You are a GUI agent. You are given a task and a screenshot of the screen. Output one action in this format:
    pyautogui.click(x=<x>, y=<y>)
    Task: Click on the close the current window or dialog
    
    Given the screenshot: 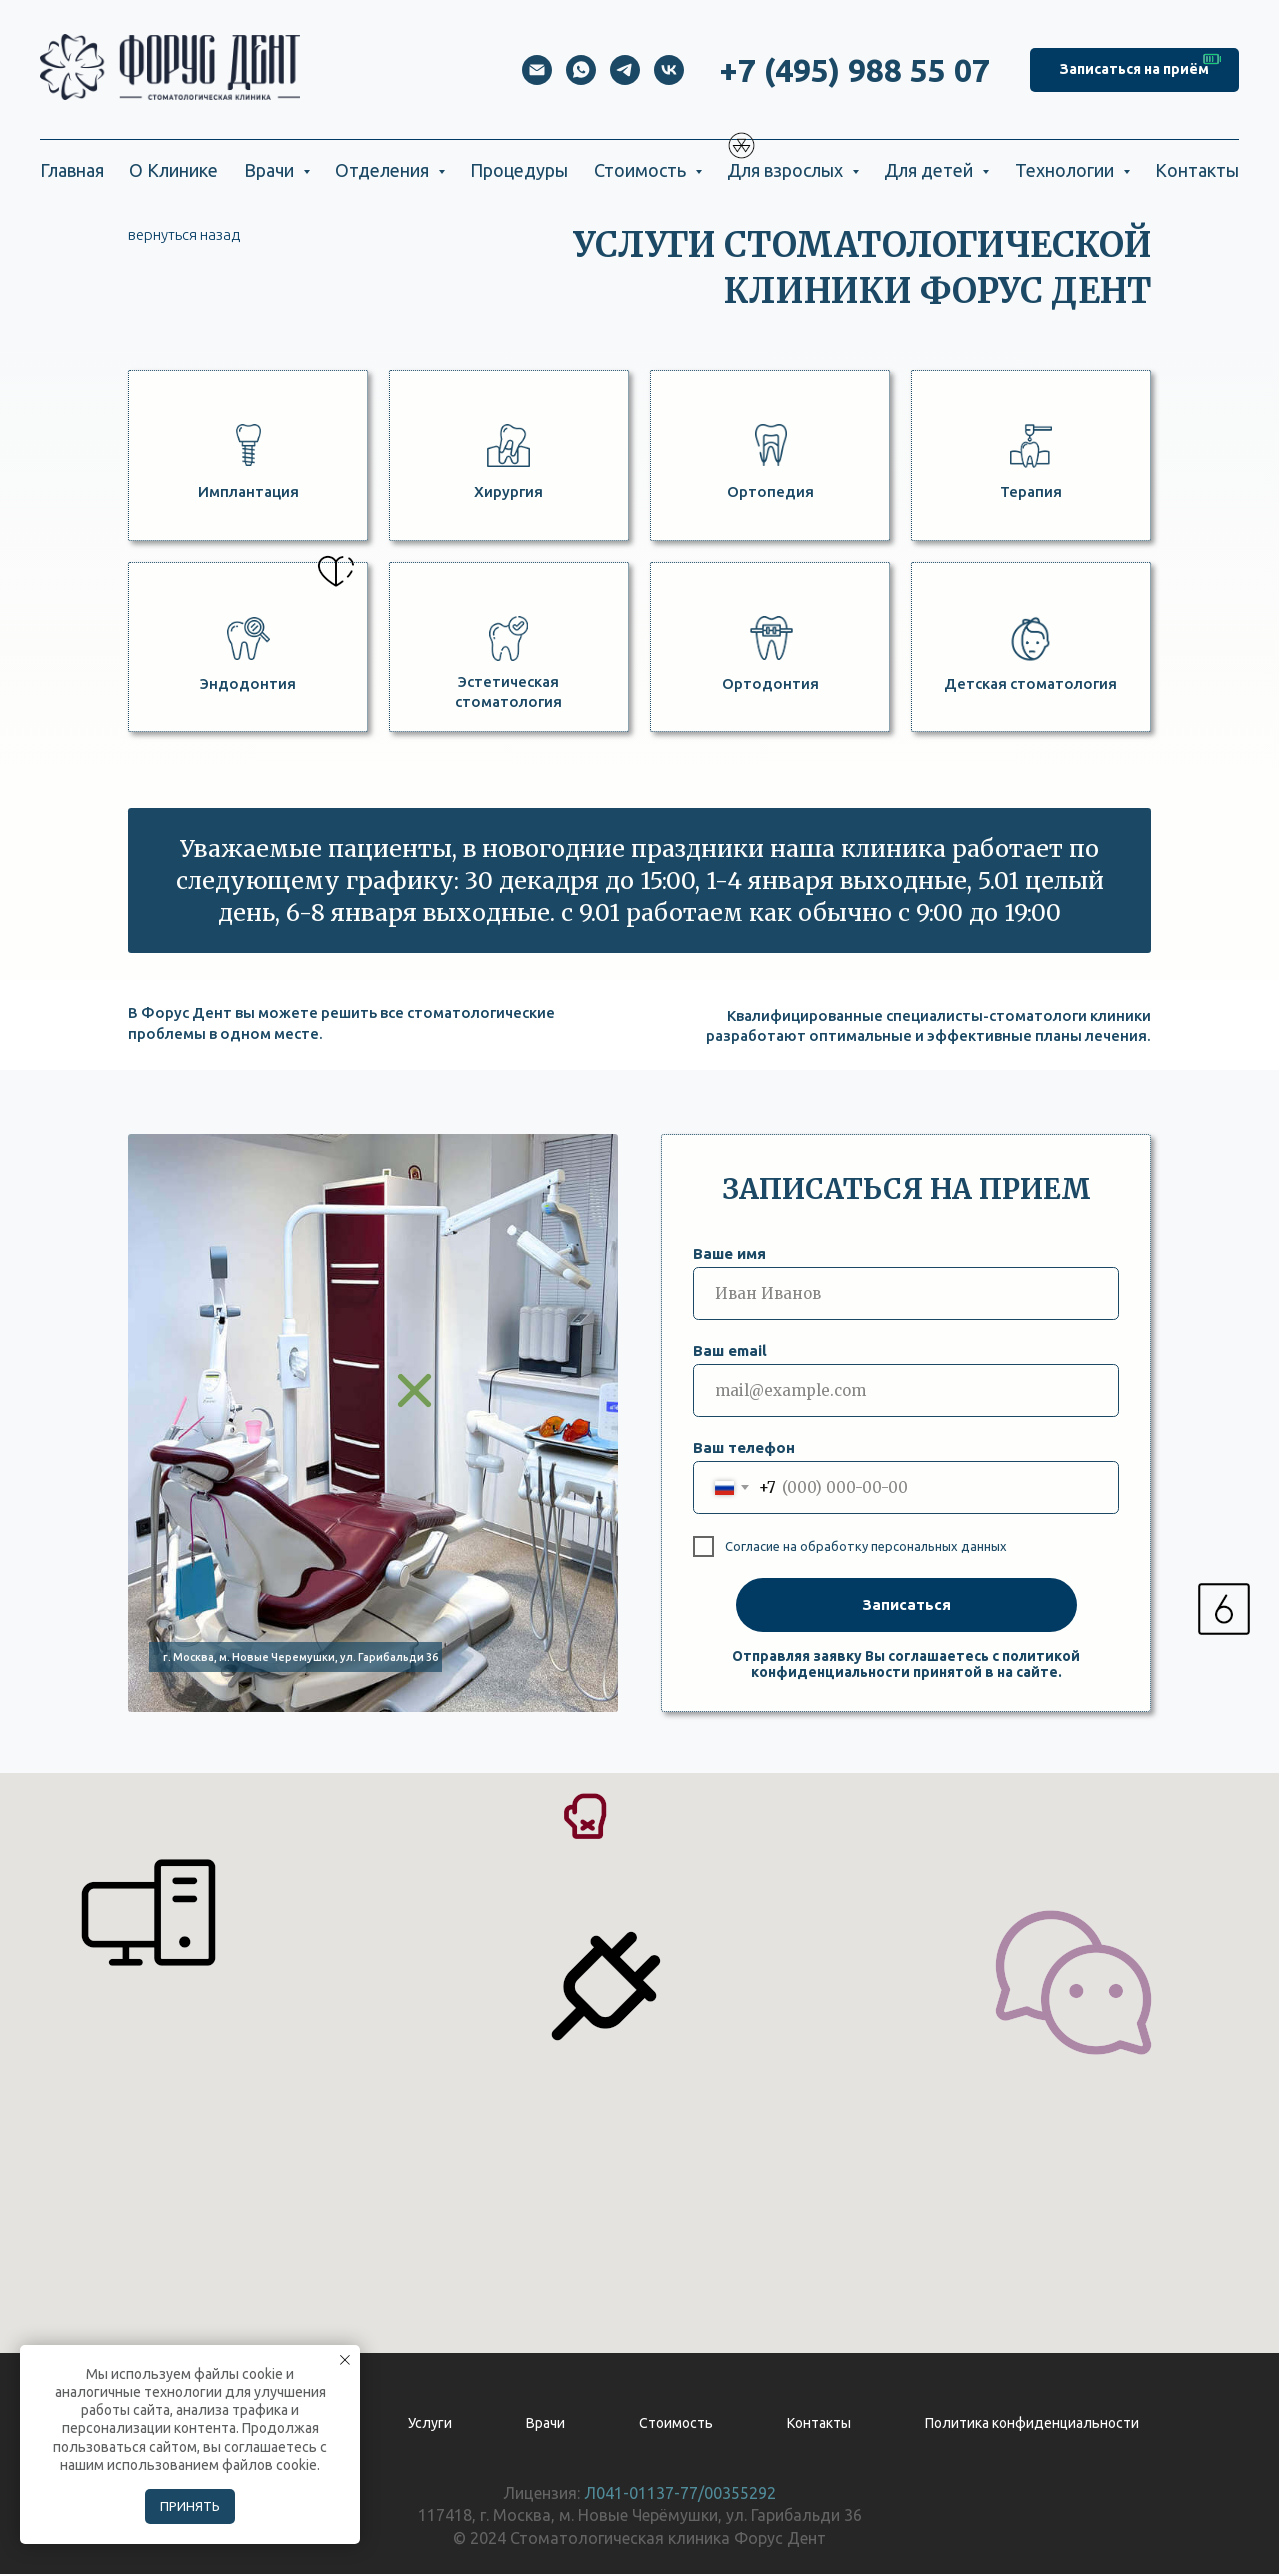 What is the action you would take?
    pyautogui.click(x=414, y=1390)
    